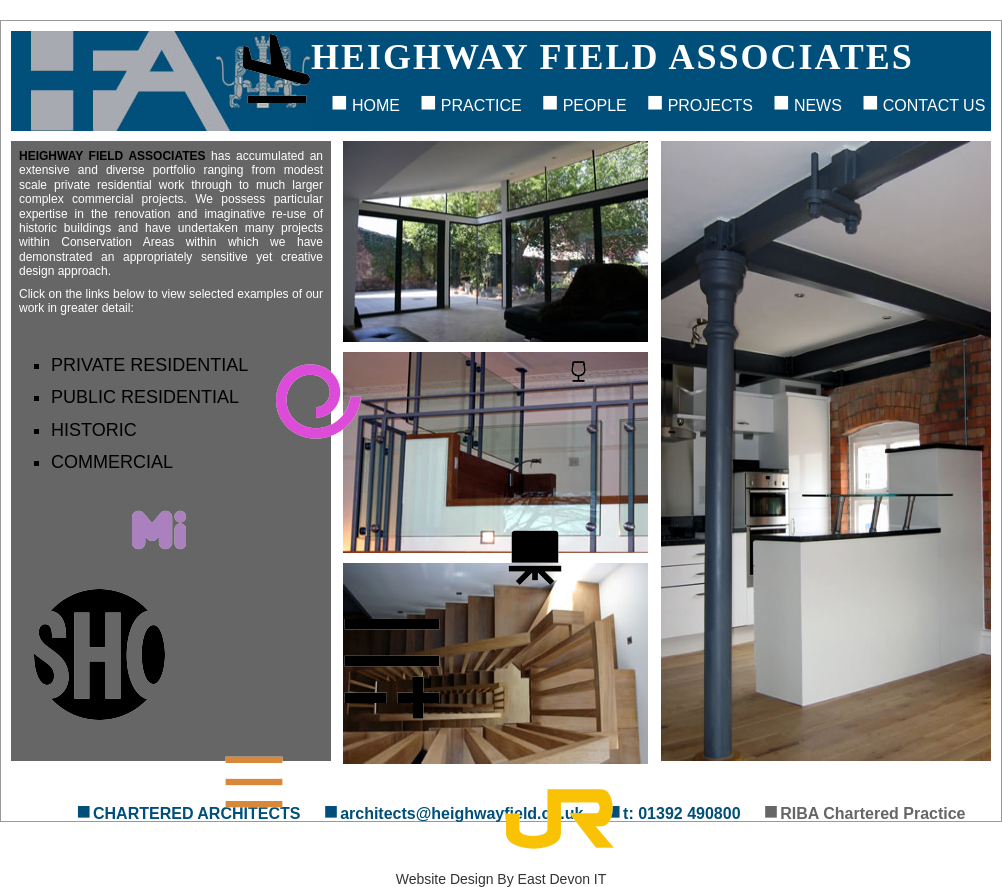 This screenshot has width=1002, height=887. I want to click on every.org logo, so click(318, 401).